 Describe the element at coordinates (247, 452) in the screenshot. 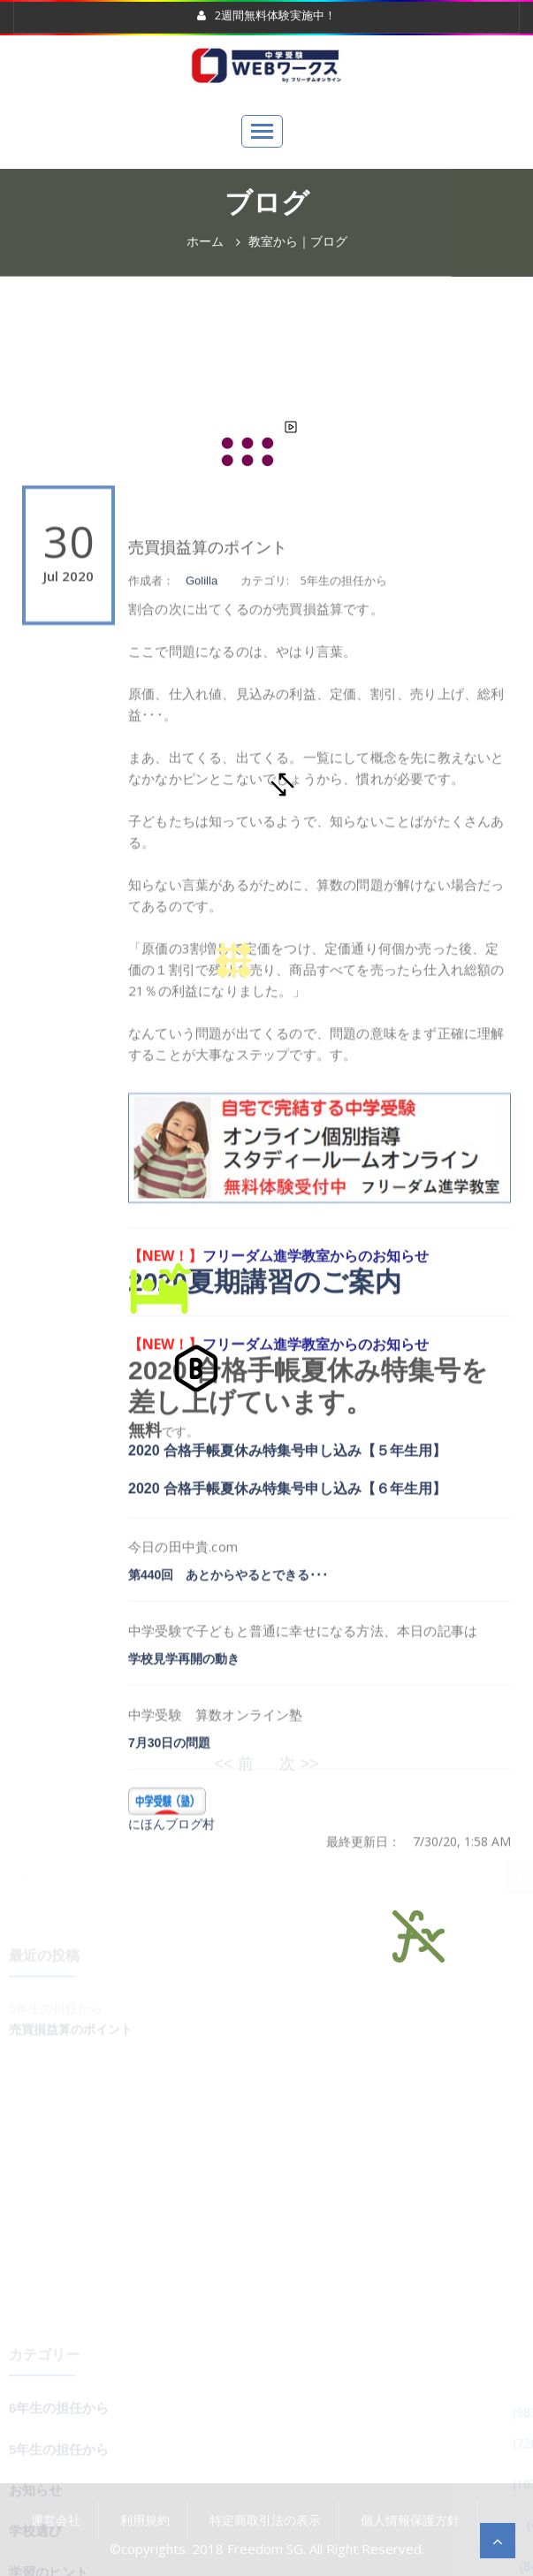

I see `drag to reorder or rearrange items` at that location.